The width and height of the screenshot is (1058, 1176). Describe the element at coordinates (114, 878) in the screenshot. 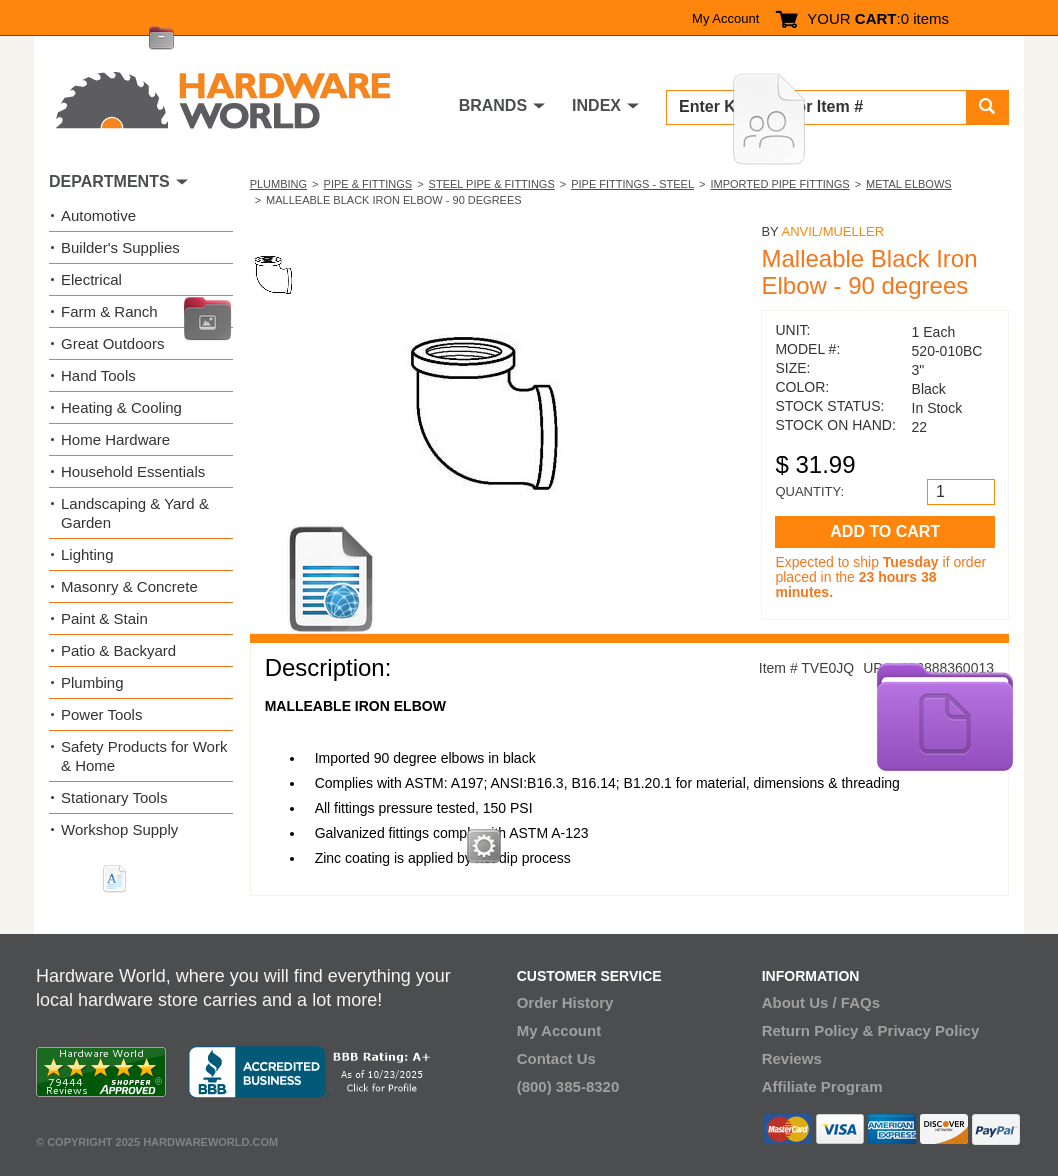

I see `open a text document file` at that location.